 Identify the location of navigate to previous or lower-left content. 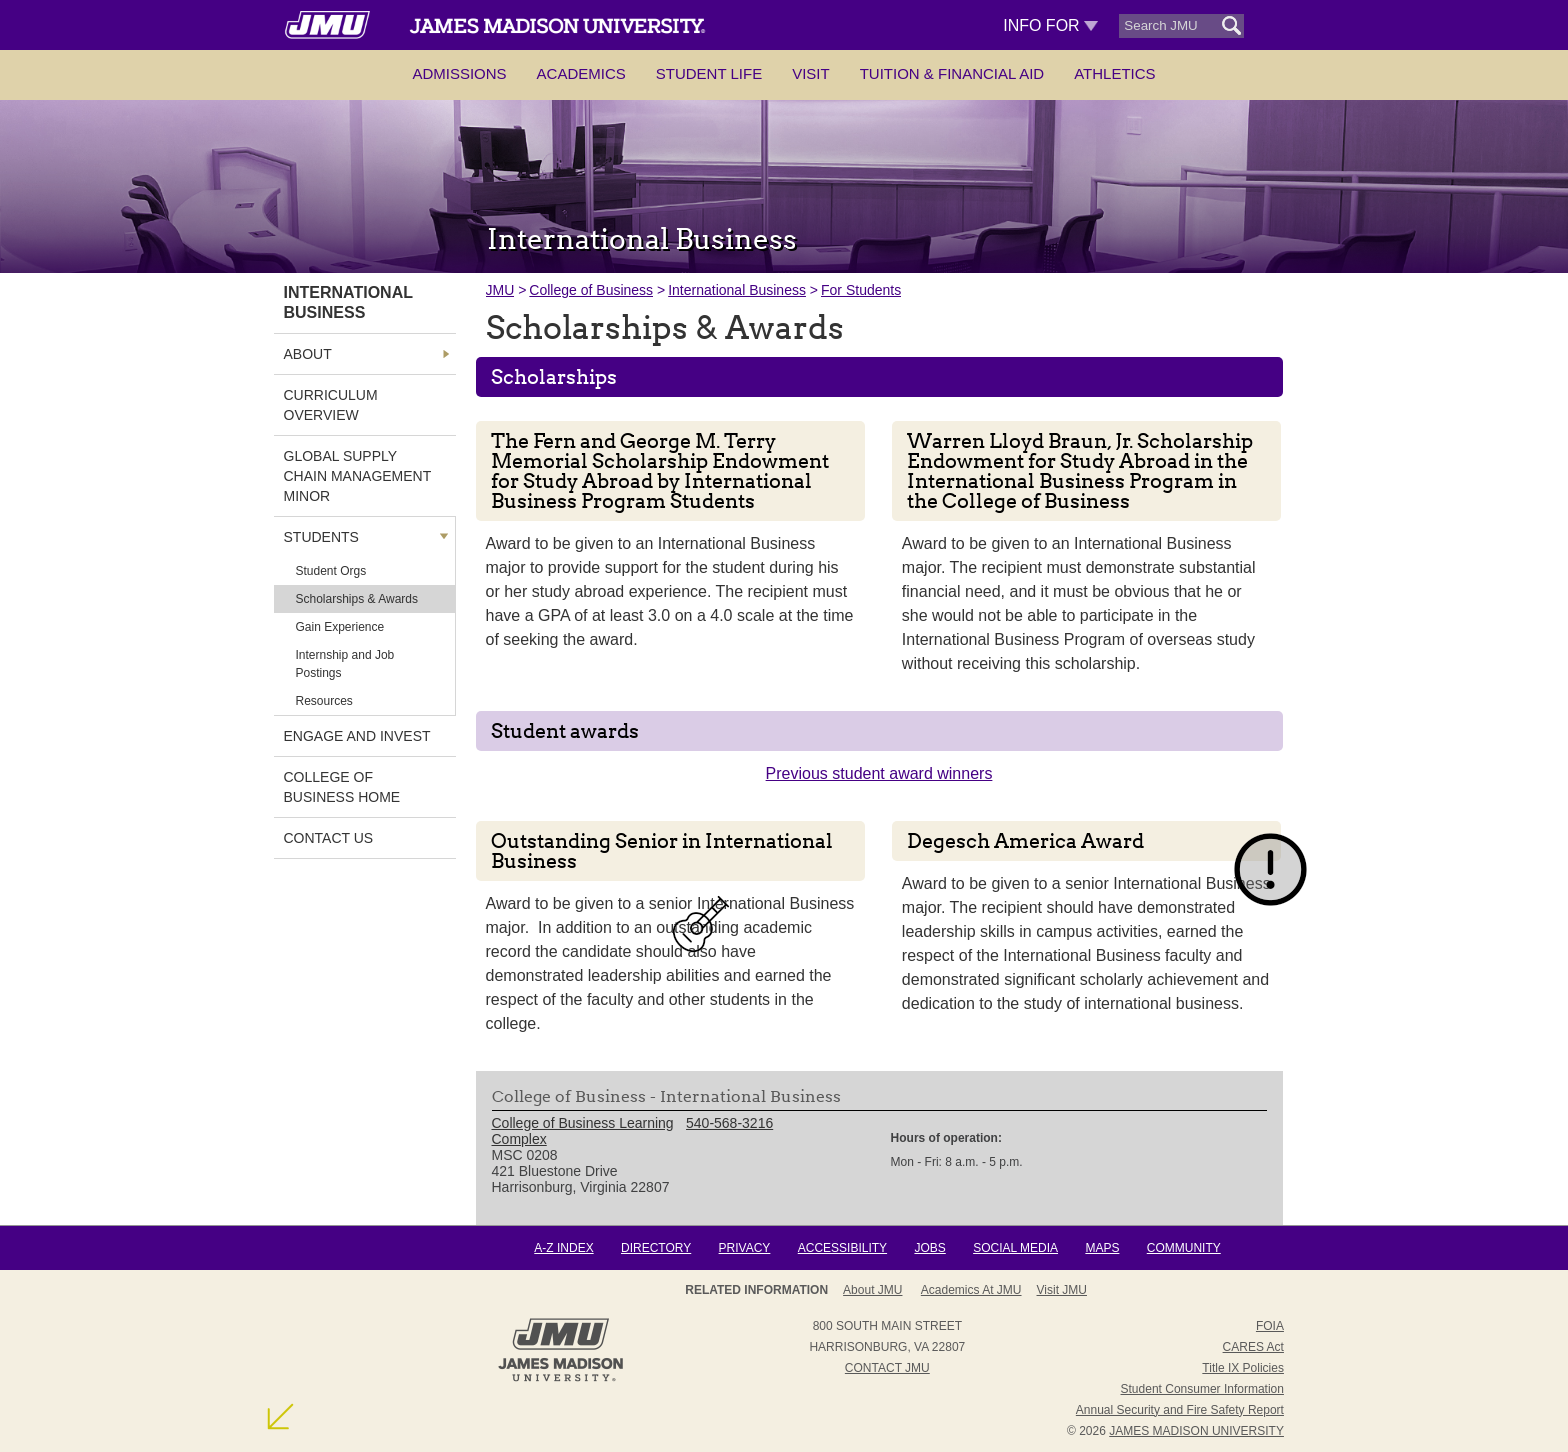
(280, 1416).